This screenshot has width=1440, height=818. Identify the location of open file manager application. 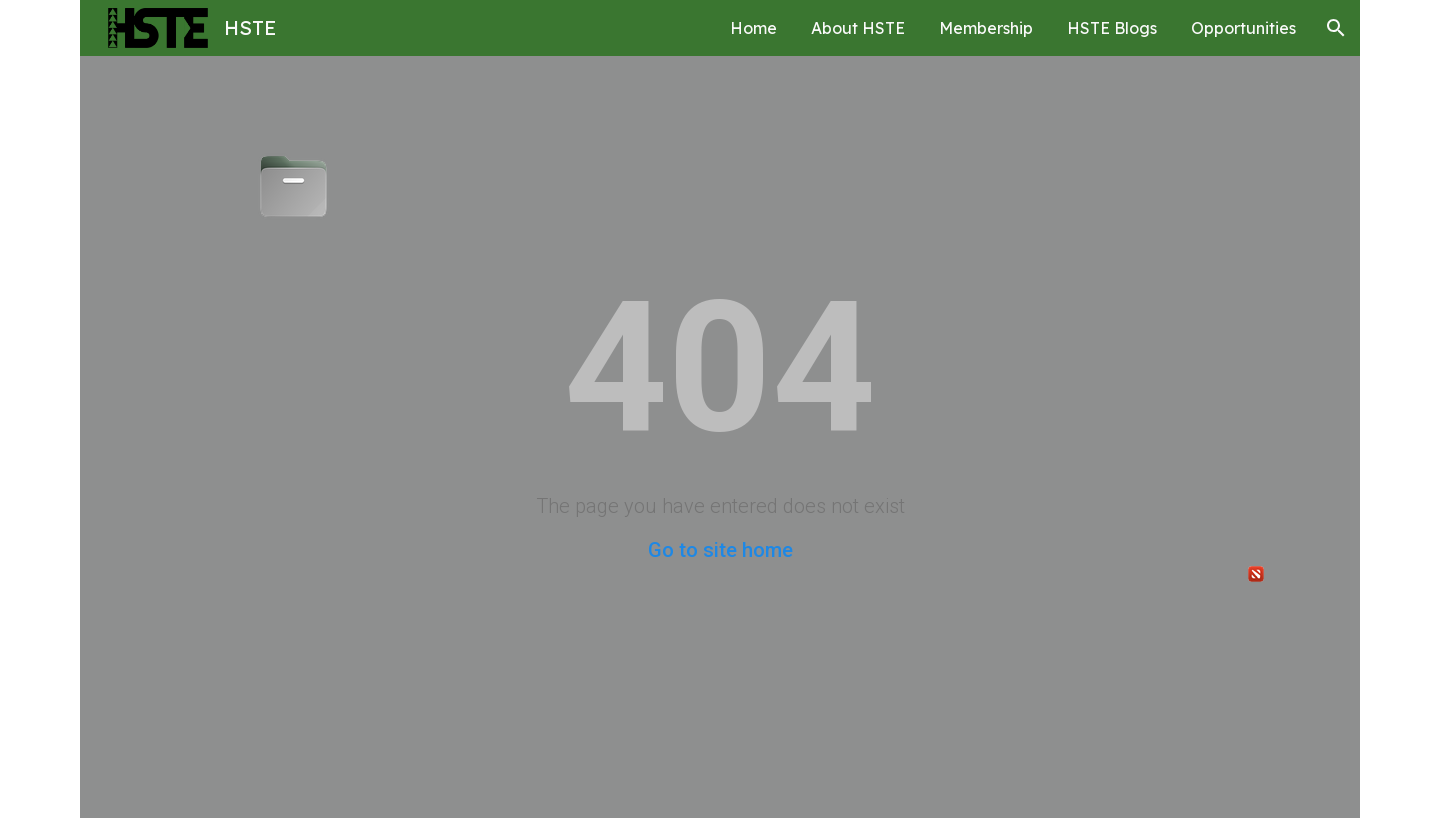
(293, 186).